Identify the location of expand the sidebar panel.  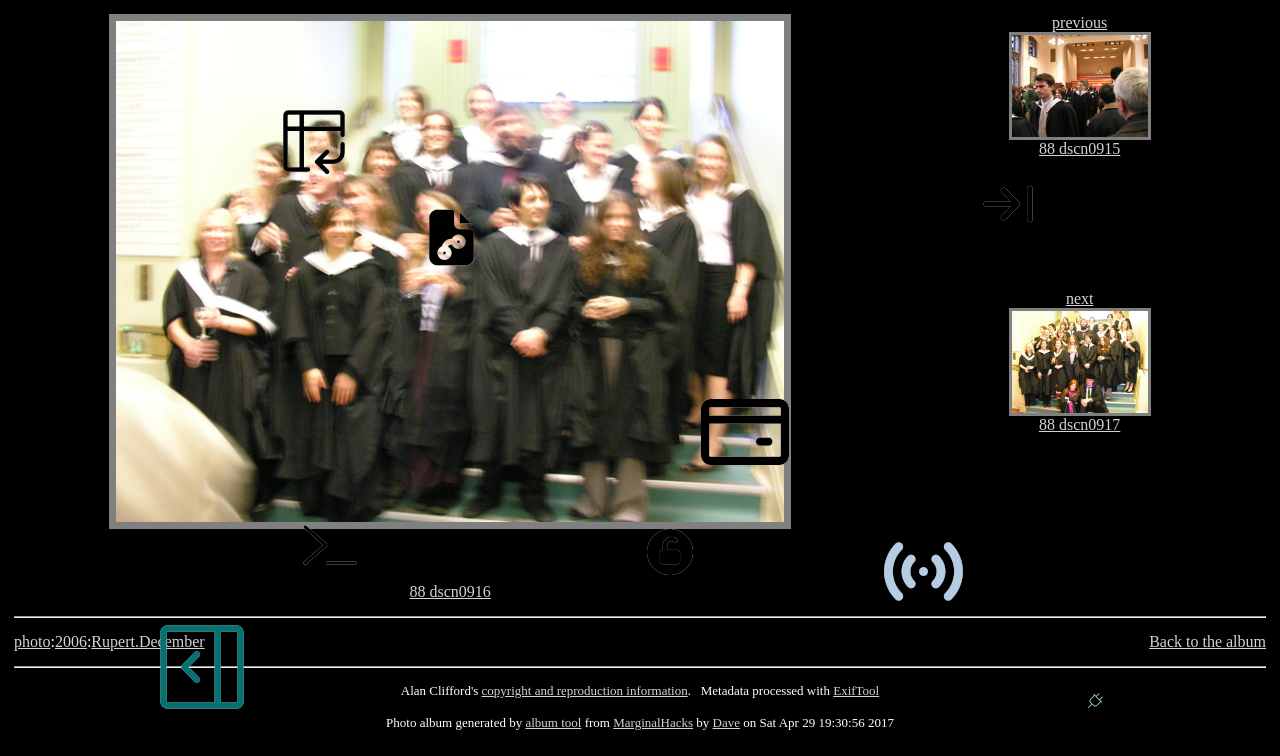
(202, 667).